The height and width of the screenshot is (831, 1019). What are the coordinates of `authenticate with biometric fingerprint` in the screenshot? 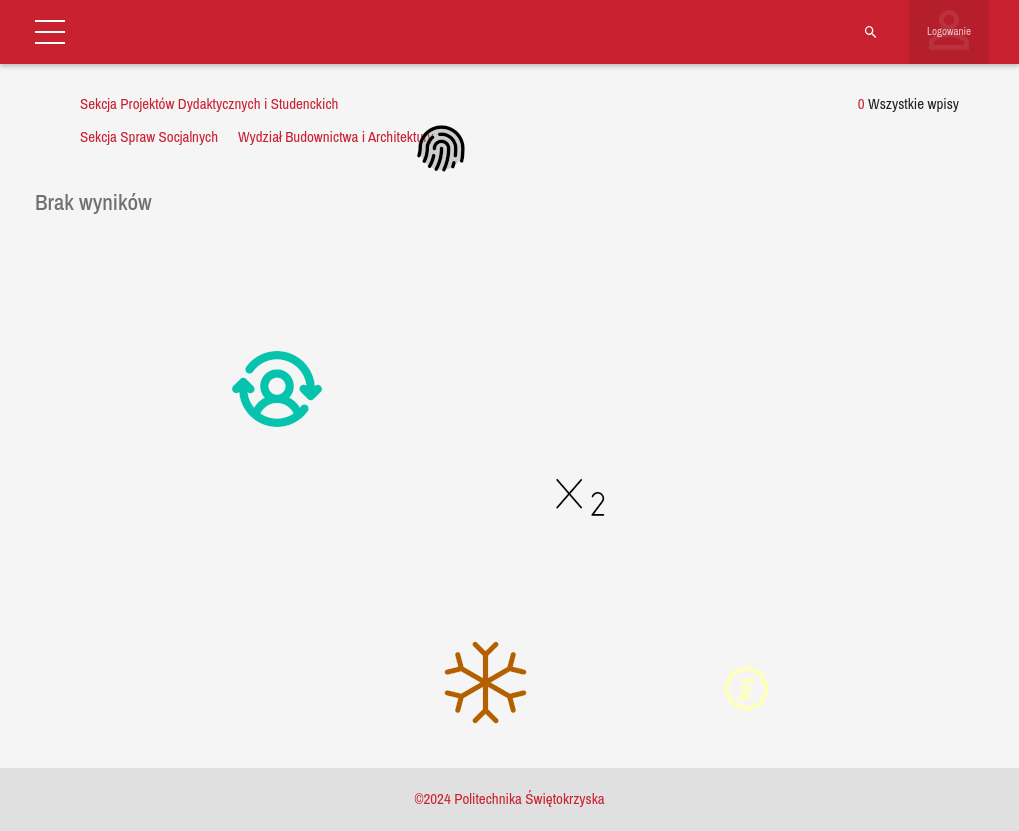 It's located at (441, 148).